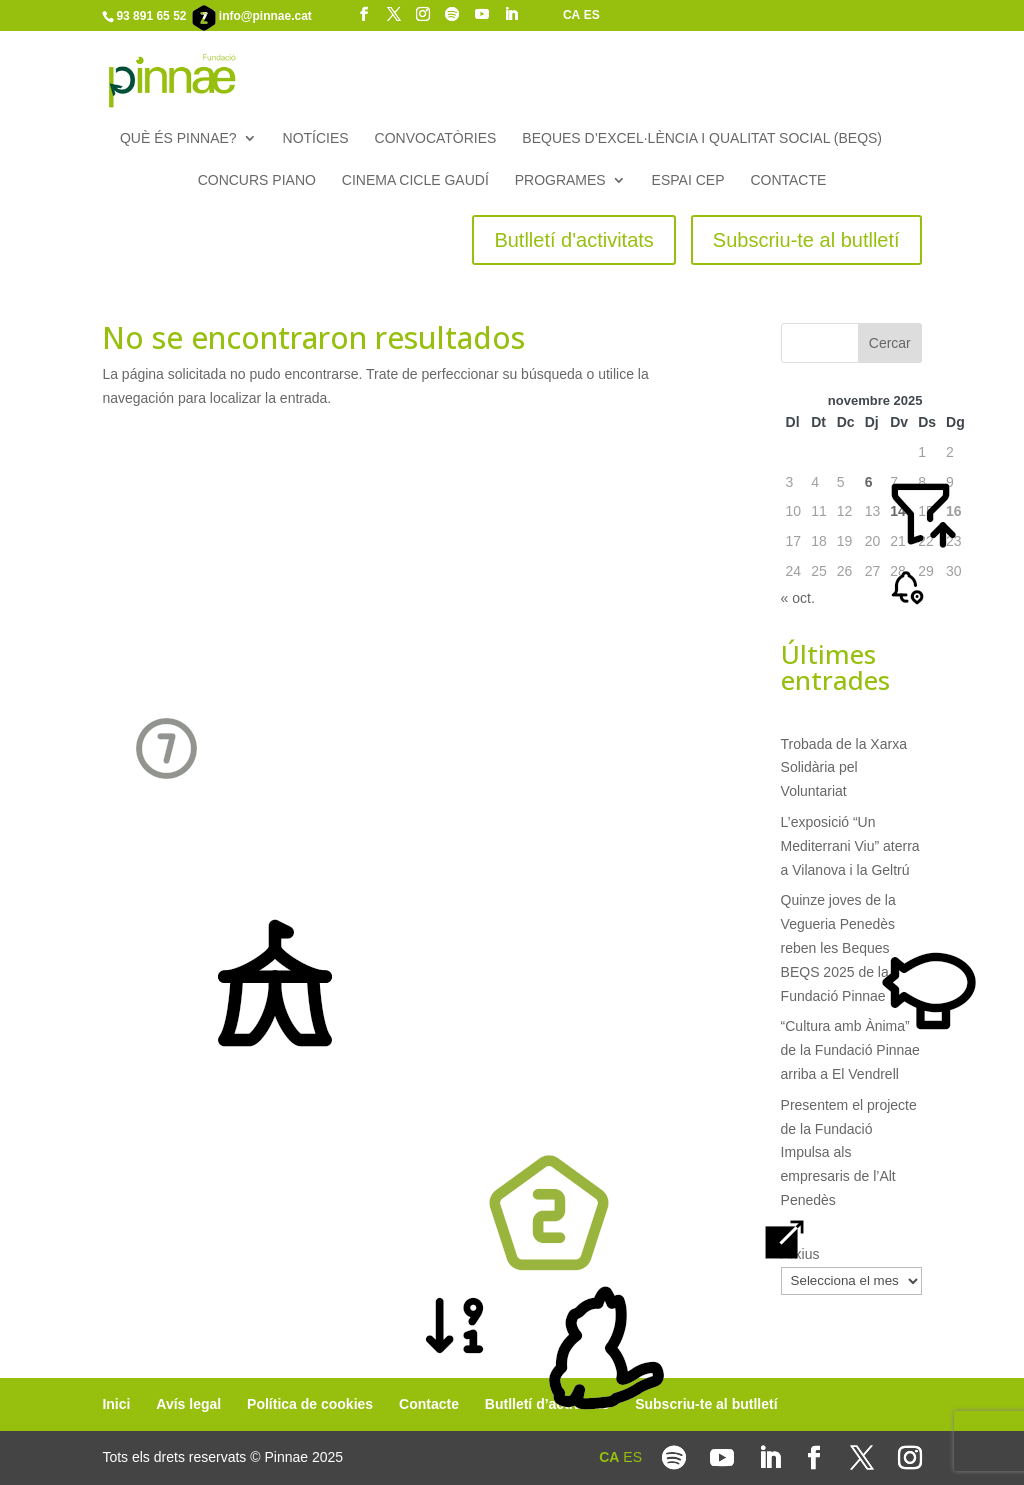  Describe the element at coordinates (906, 587) in the screenshot. I see `pin a notification to keep it visible` at that location.